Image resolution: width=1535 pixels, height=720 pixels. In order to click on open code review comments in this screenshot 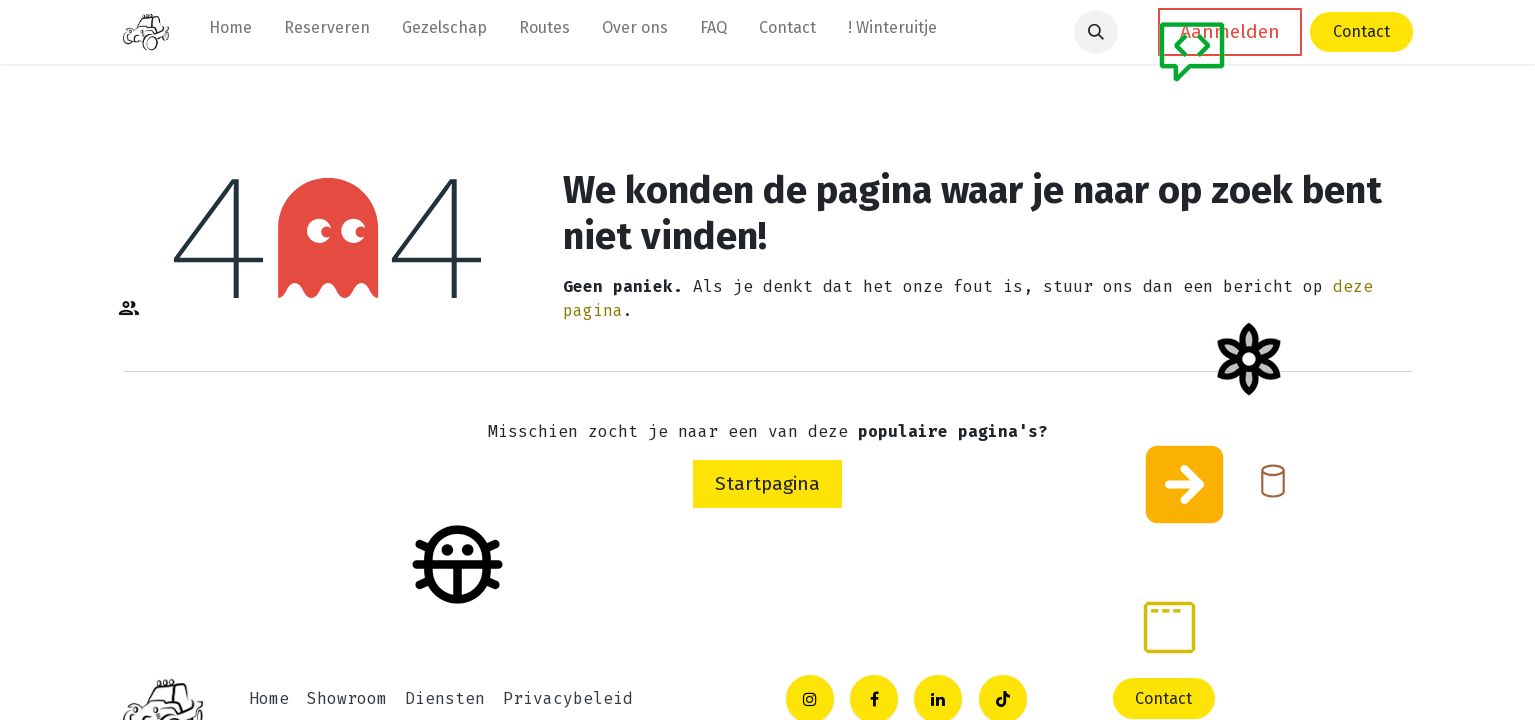, I will do `click(1192, 50)`.